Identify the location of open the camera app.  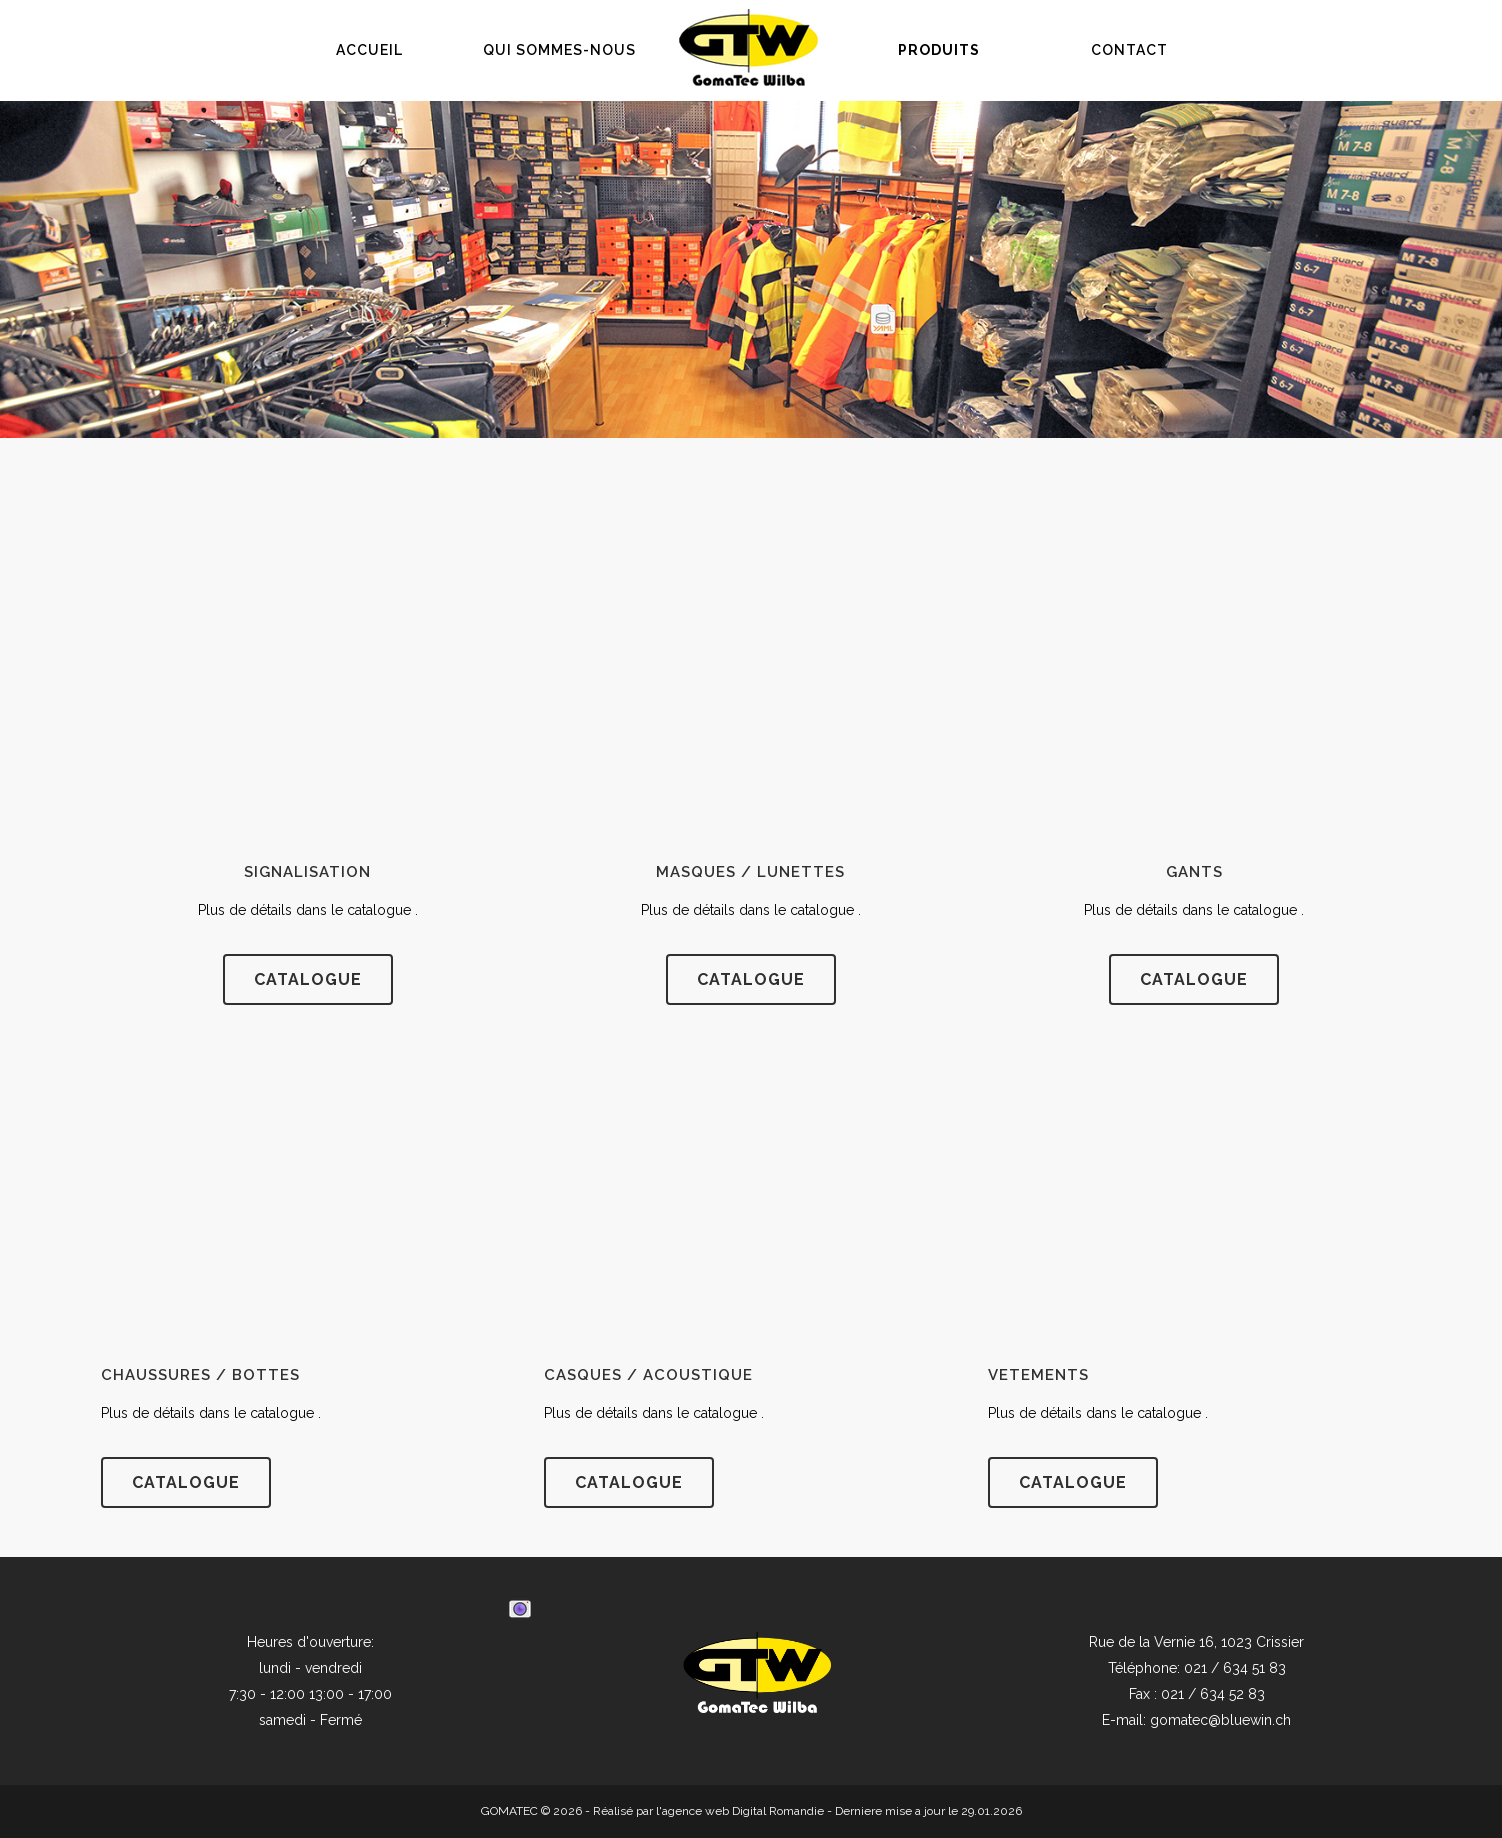
(520, 1609).